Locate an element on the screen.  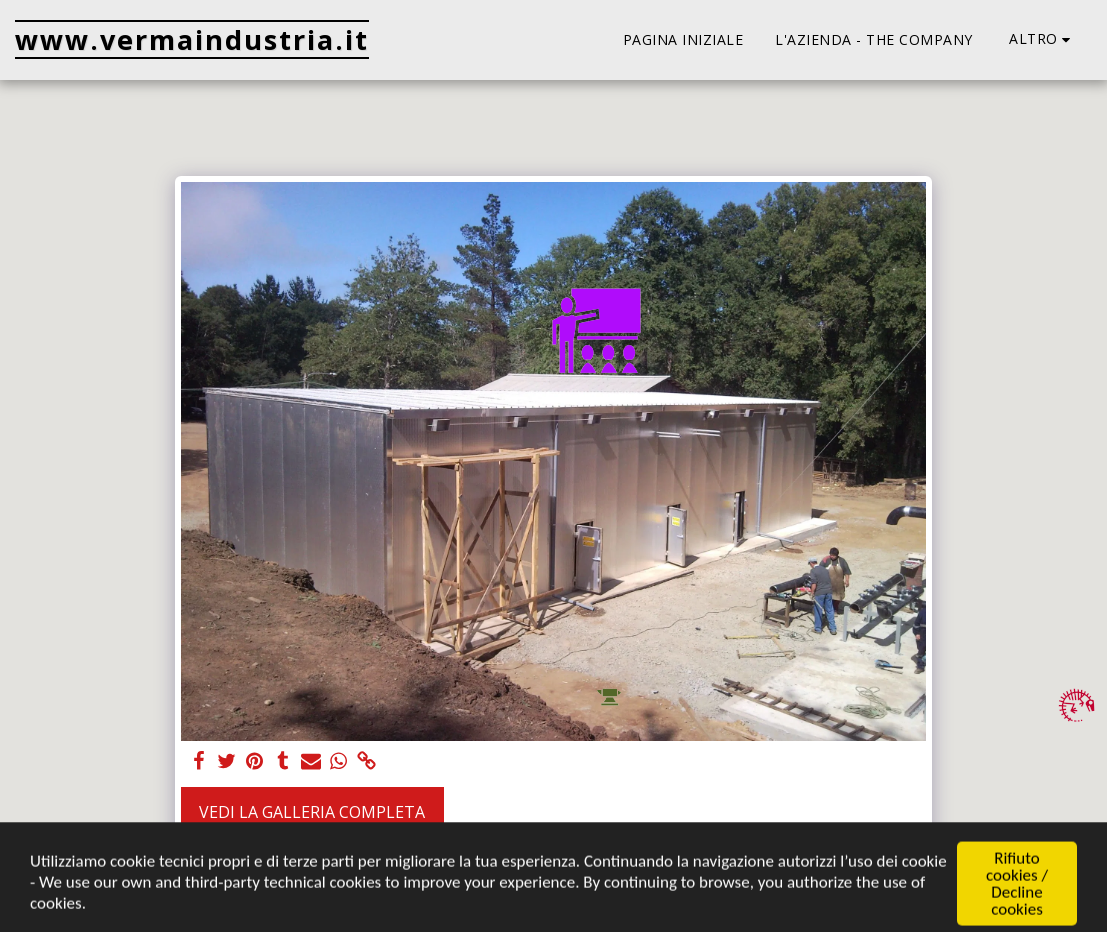
access teaching or instructor tools is located at coordinates (596, 328).